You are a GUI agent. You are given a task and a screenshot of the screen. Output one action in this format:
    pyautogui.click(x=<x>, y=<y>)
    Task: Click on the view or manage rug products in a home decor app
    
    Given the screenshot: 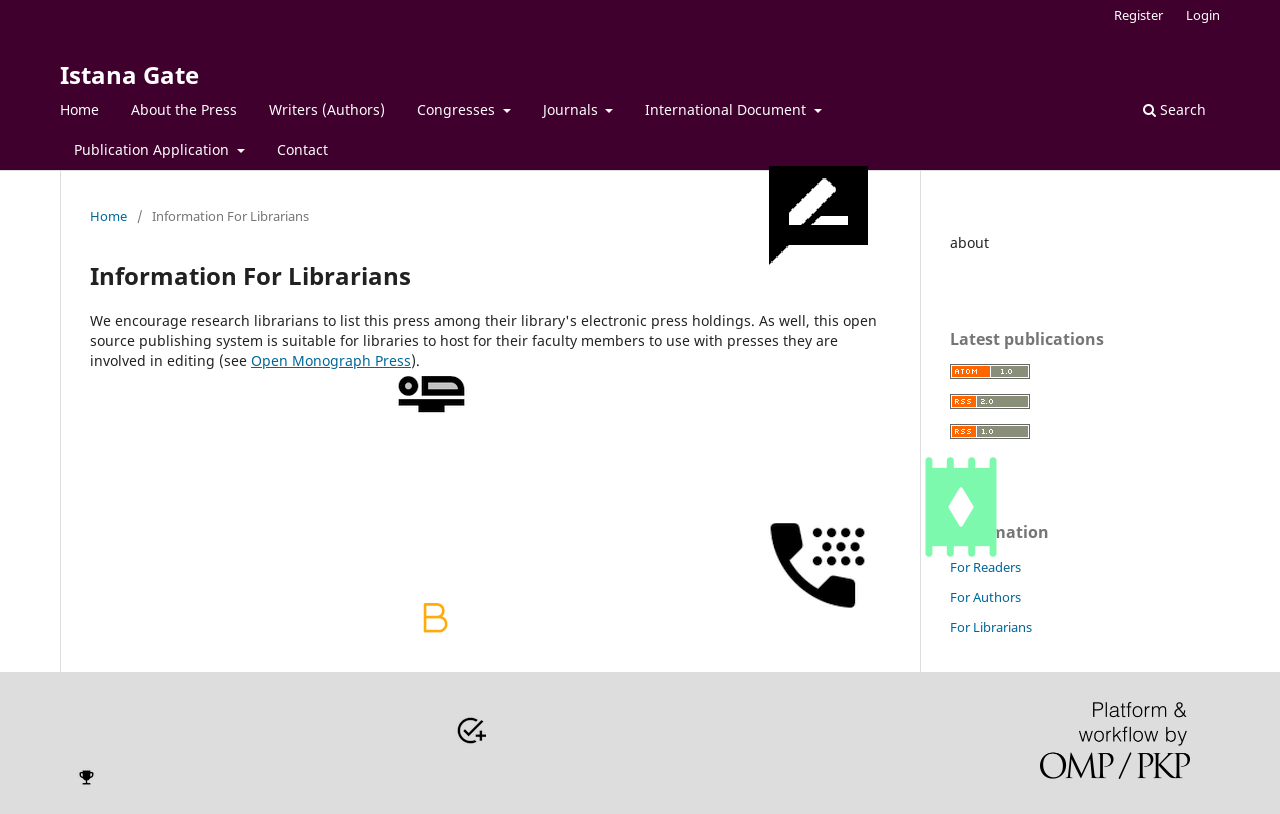 What is the action you would take?
    pyautogui.click(x=961, y=507)
    